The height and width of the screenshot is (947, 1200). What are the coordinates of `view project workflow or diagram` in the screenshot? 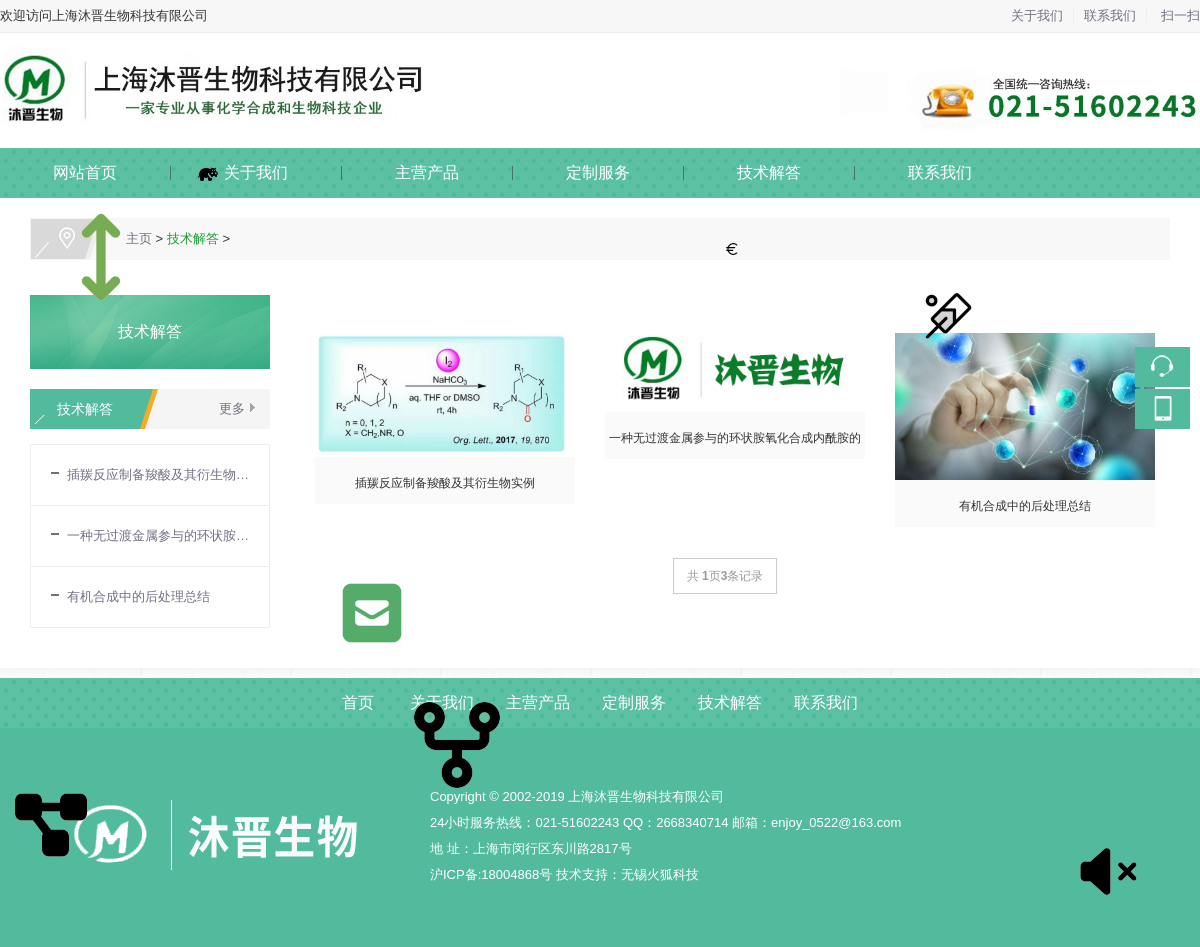 It's located at (51, 825).